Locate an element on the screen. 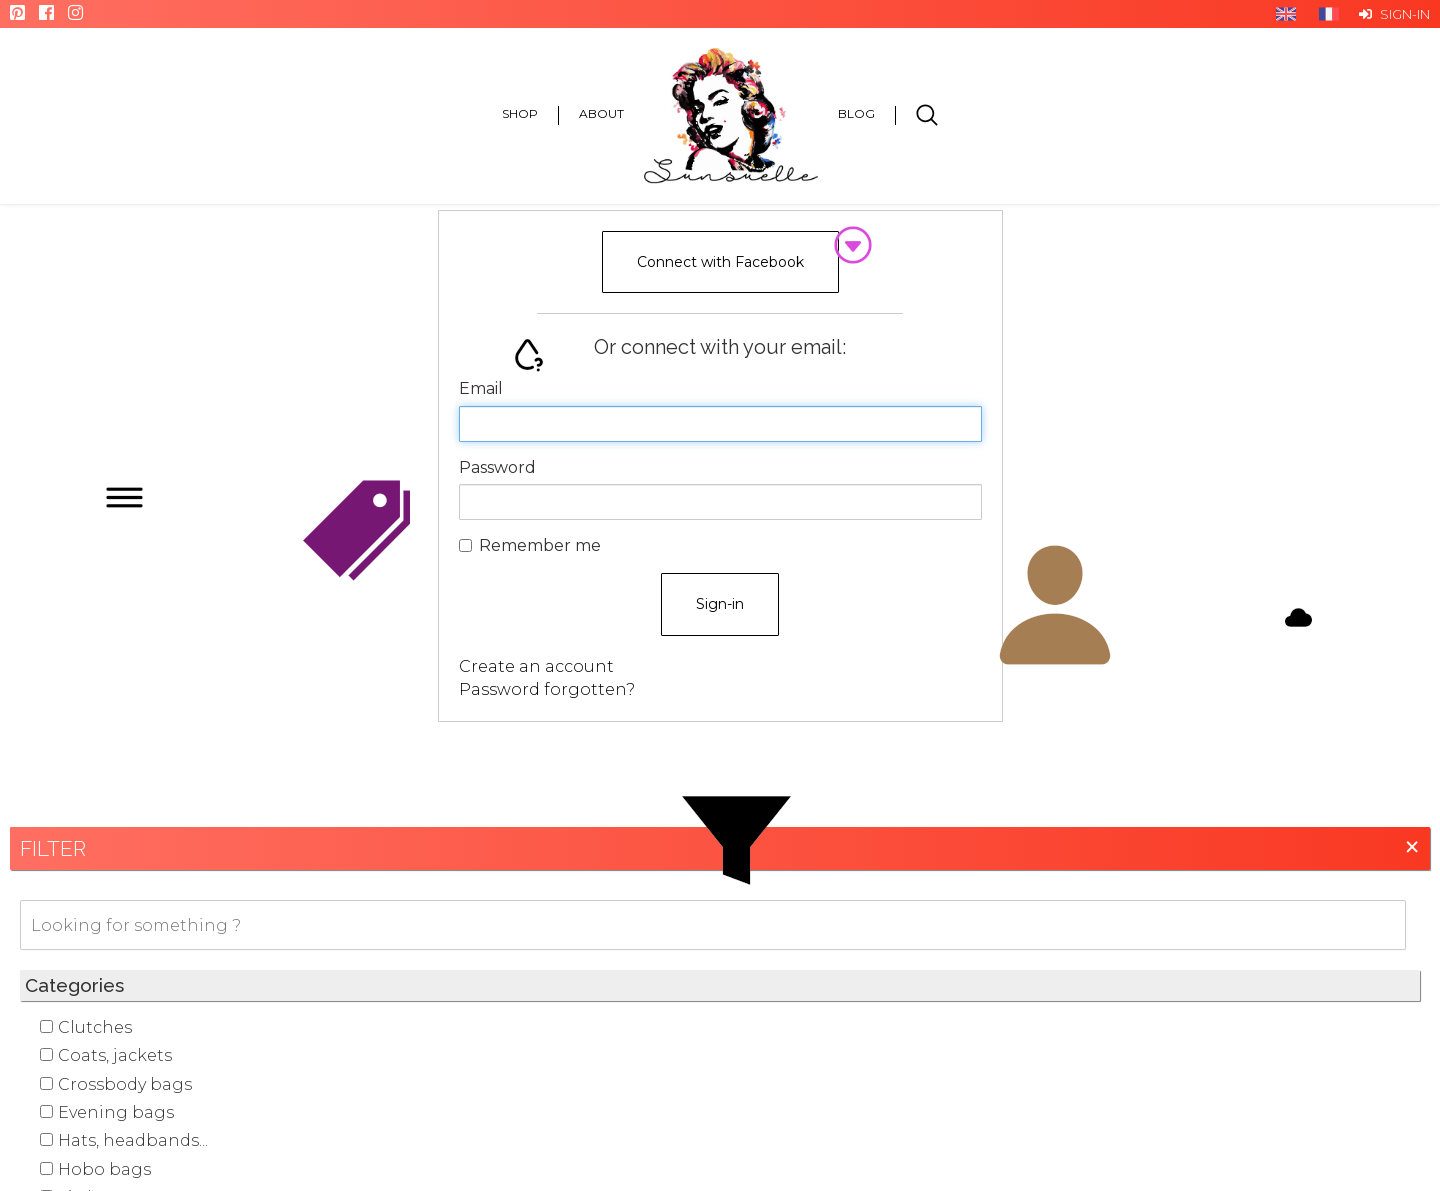 The image size is (1440, 1191). indicates cloudy weather conditions is located at coordinates (1298, 617).